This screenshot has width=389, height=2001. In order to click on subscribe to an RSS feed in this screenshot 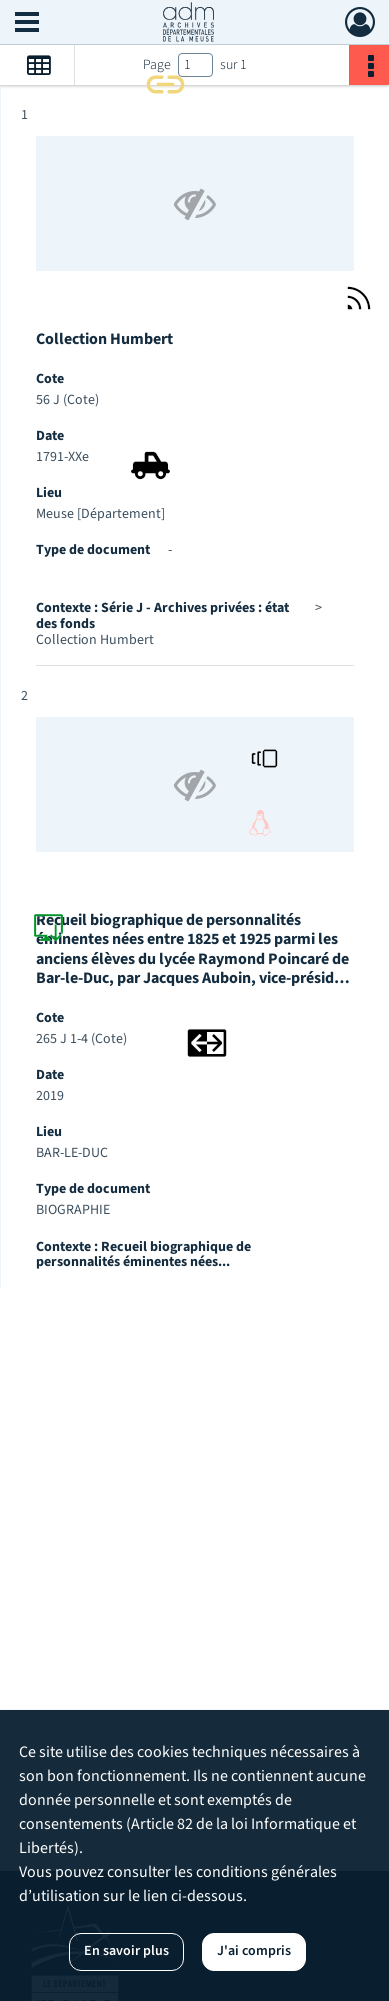, I will do `click(359, 298)`.